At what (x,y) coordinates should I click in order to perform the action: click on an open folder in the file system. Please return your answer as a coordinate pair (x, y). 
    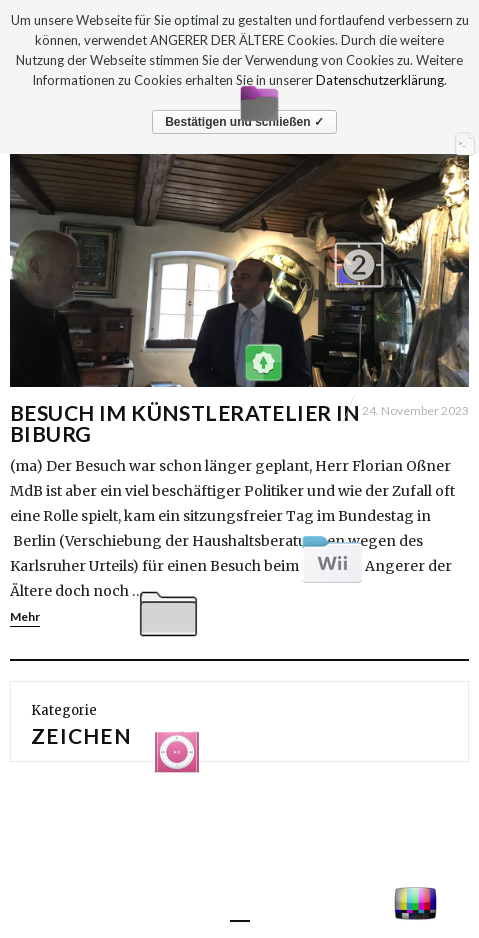
    Looking at the image, I should click on (259, 103).